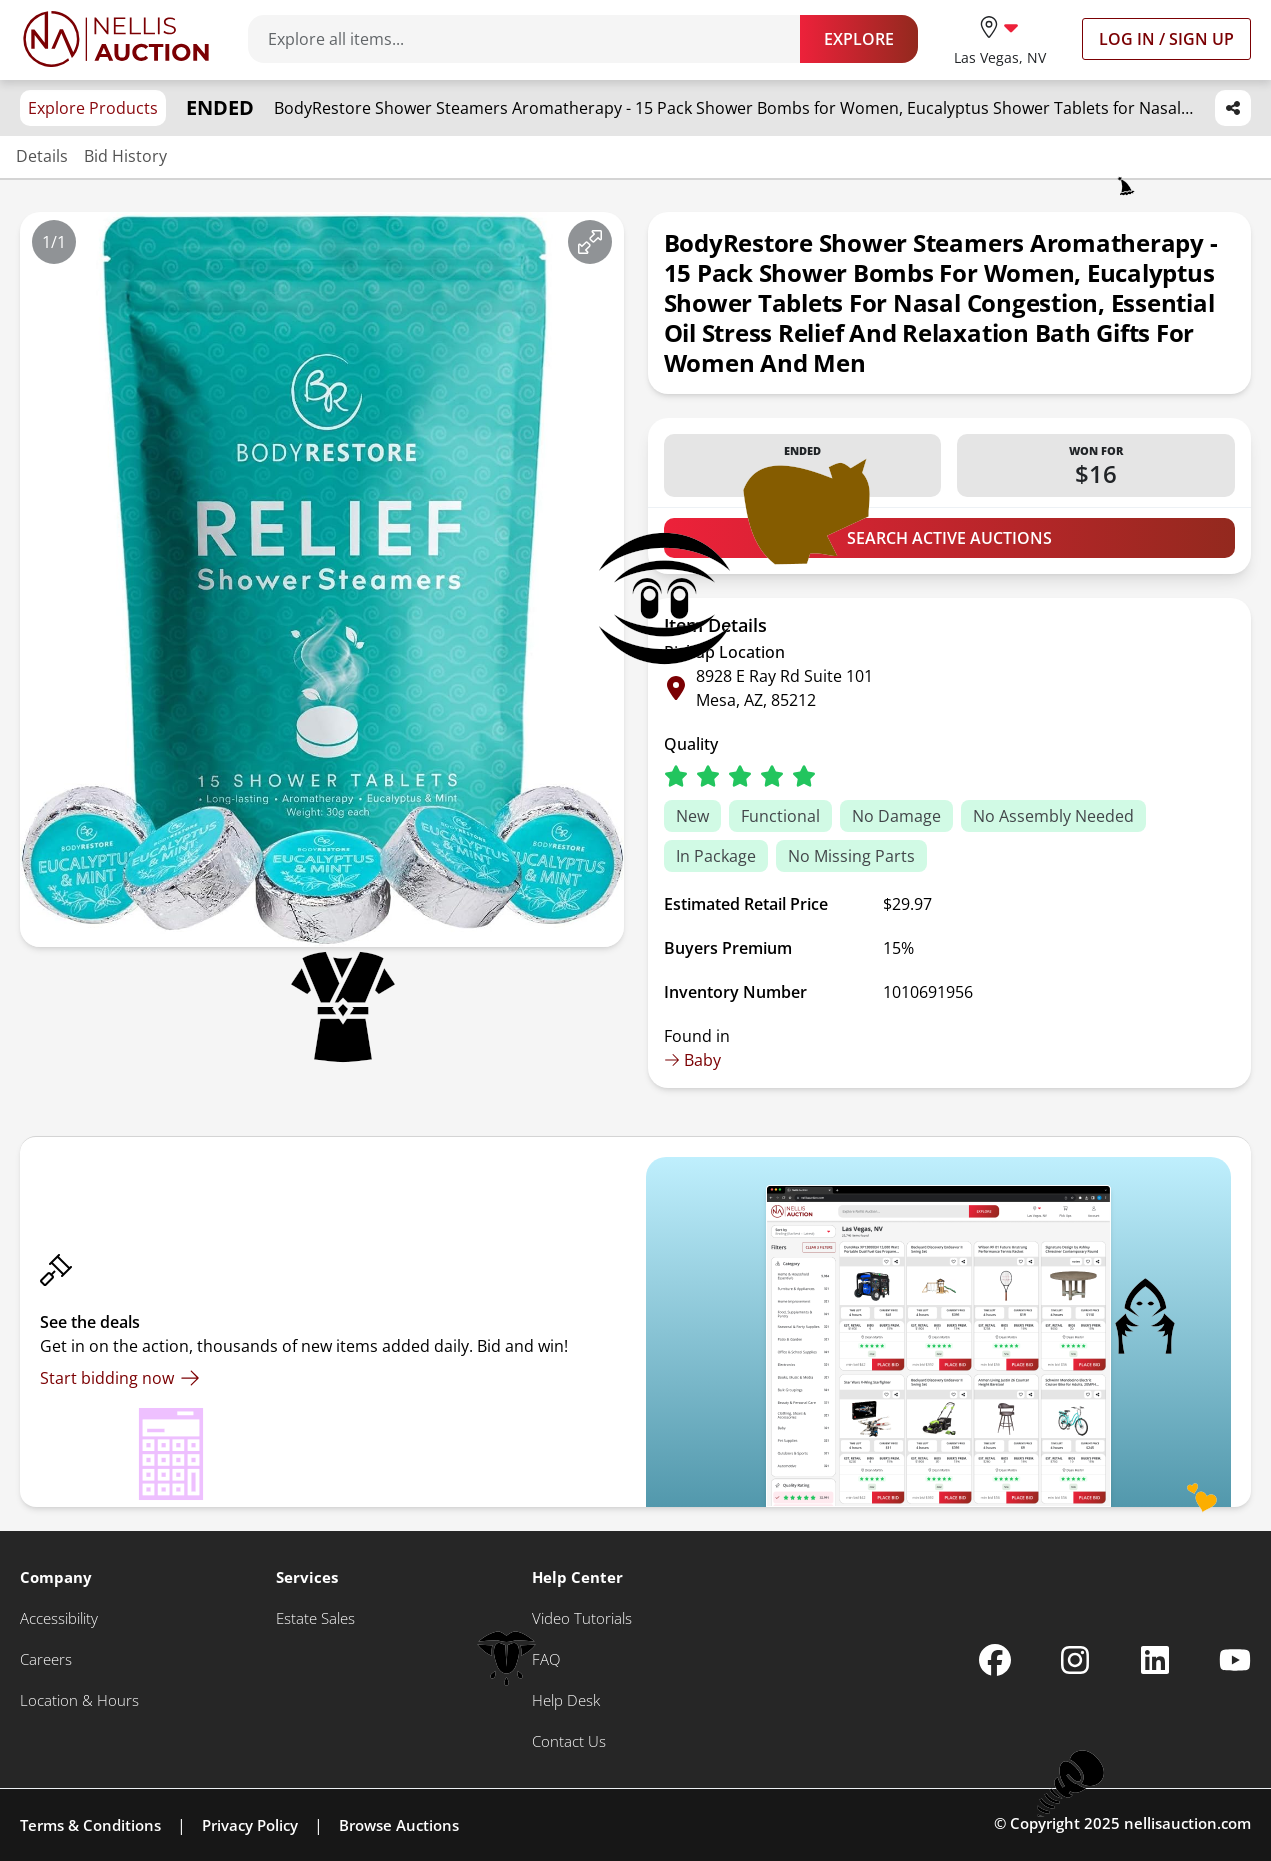  Describe the element at coordinates (806, 511) in the screenshot. I see `select cambodia as your country or region` at that location.